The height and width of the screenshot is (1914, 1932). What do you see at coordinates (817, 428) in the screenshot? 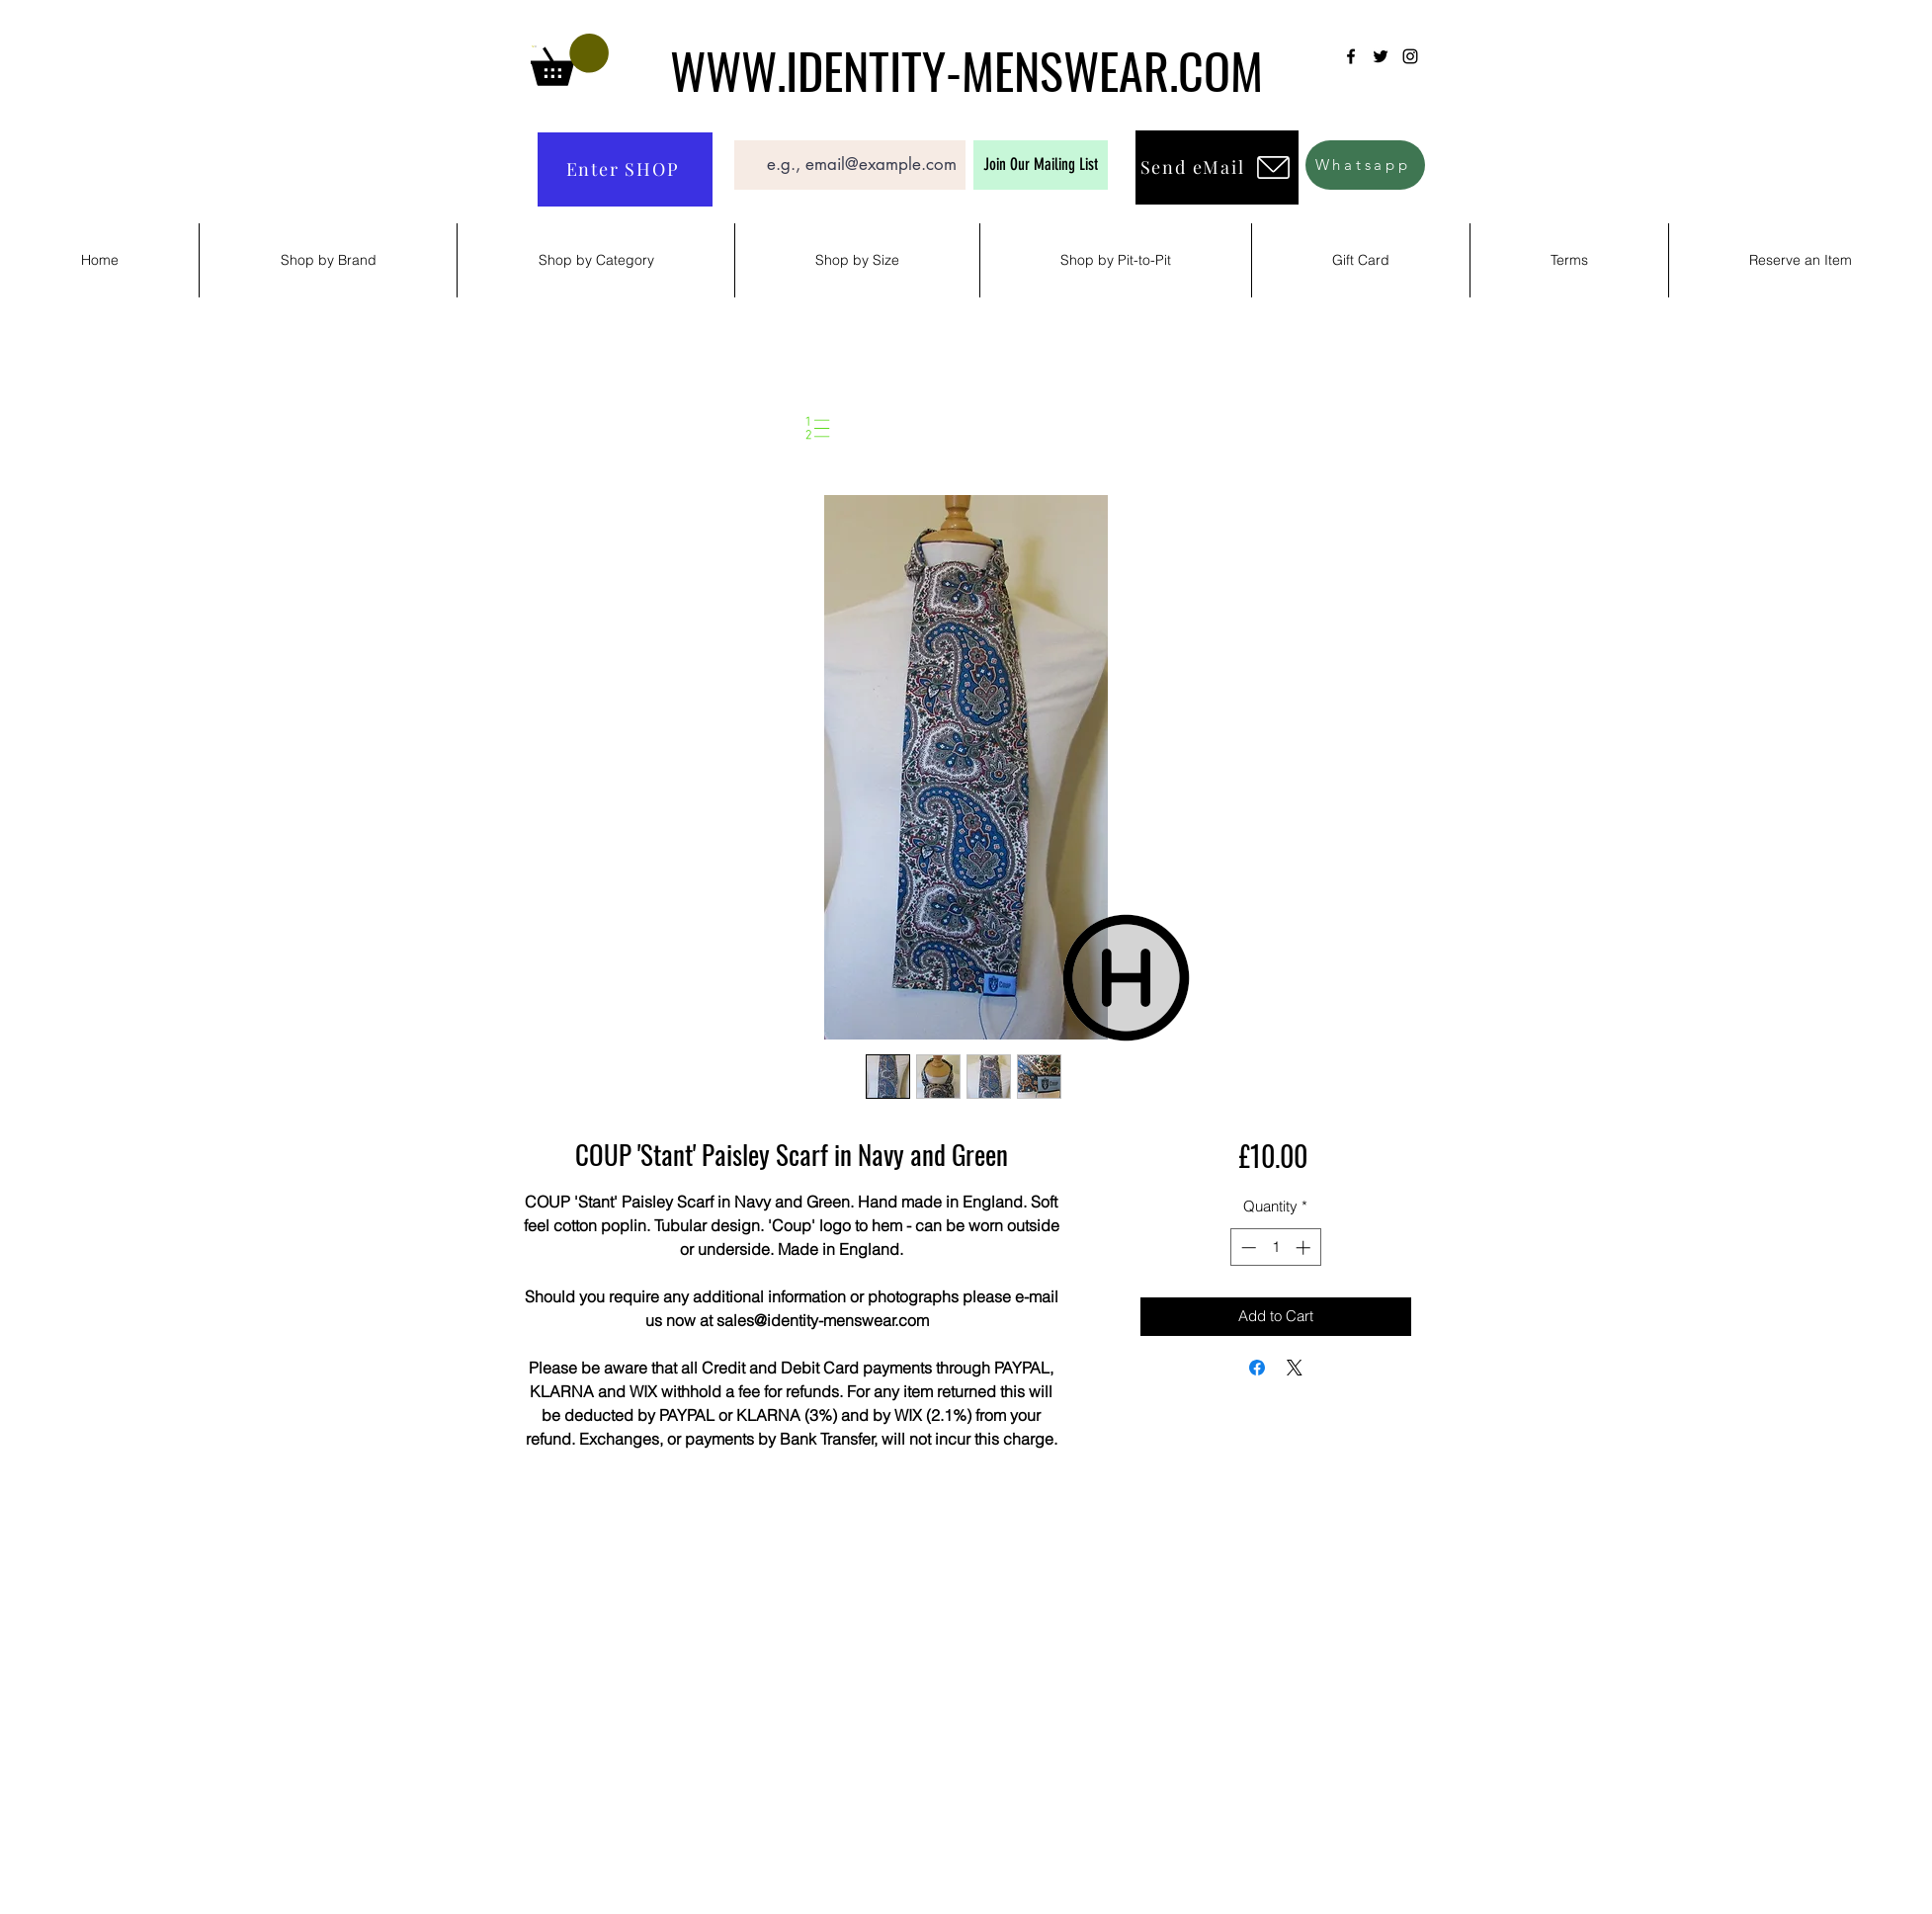
I see `create a numbered list` at bounding box center [817, 428].